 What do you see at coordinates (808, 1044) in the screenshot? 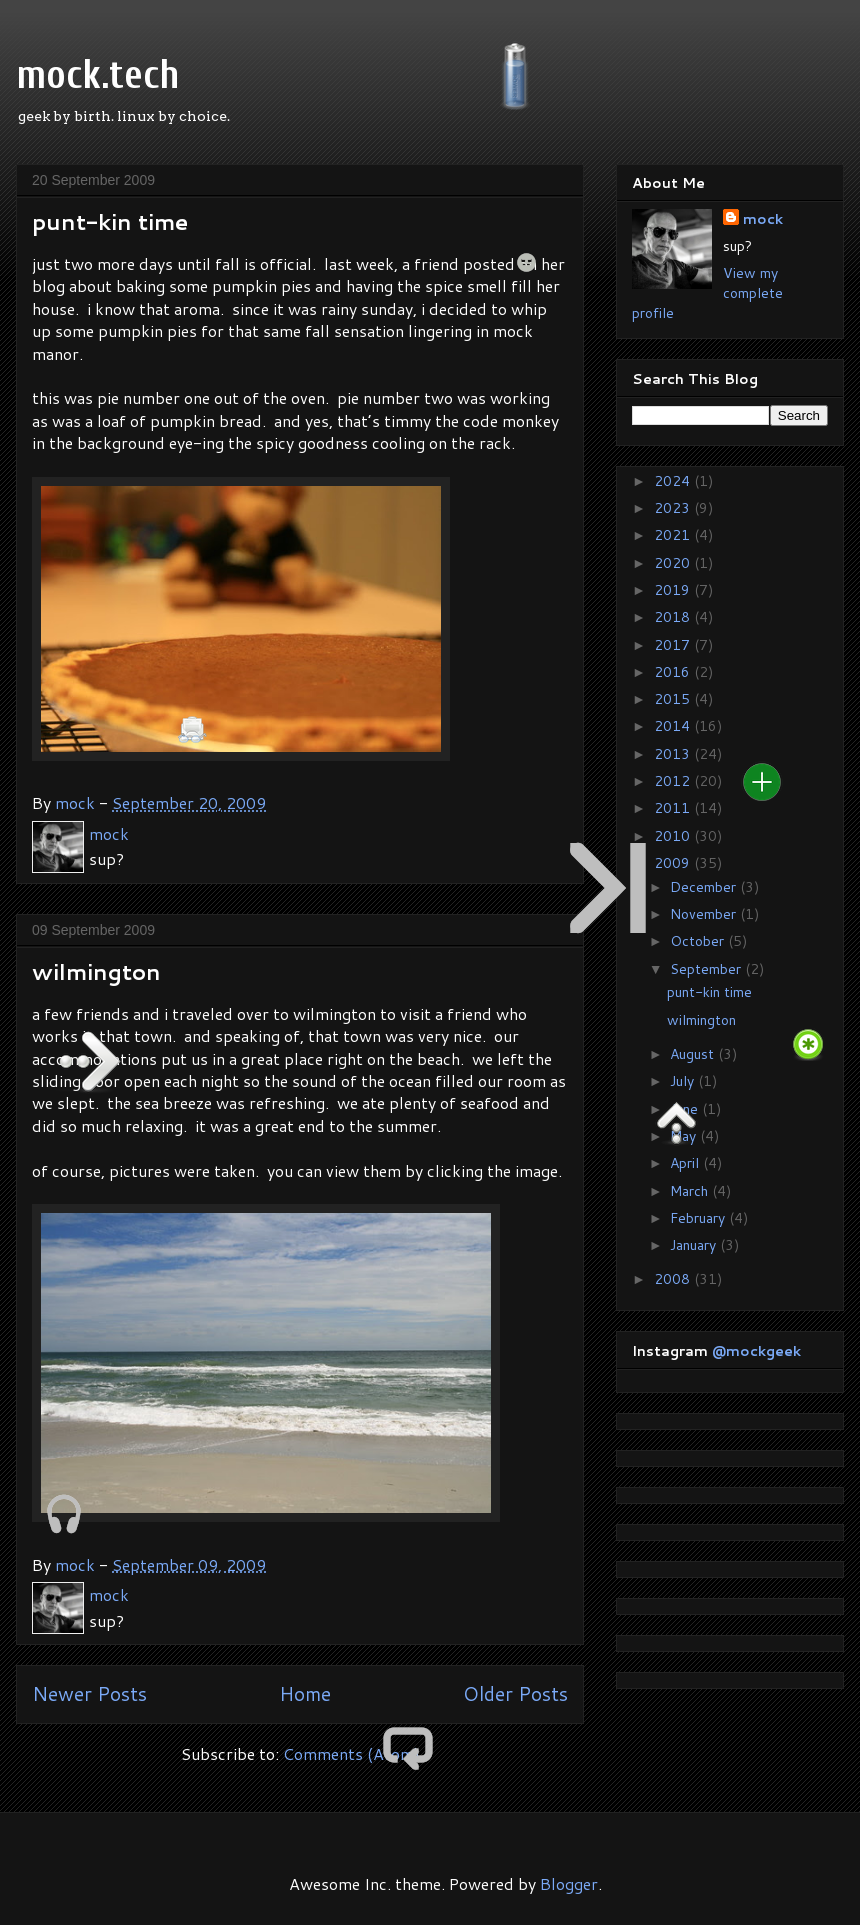
I see `indicates a generic or unspecified item type` at bounding box center [808, 1044].